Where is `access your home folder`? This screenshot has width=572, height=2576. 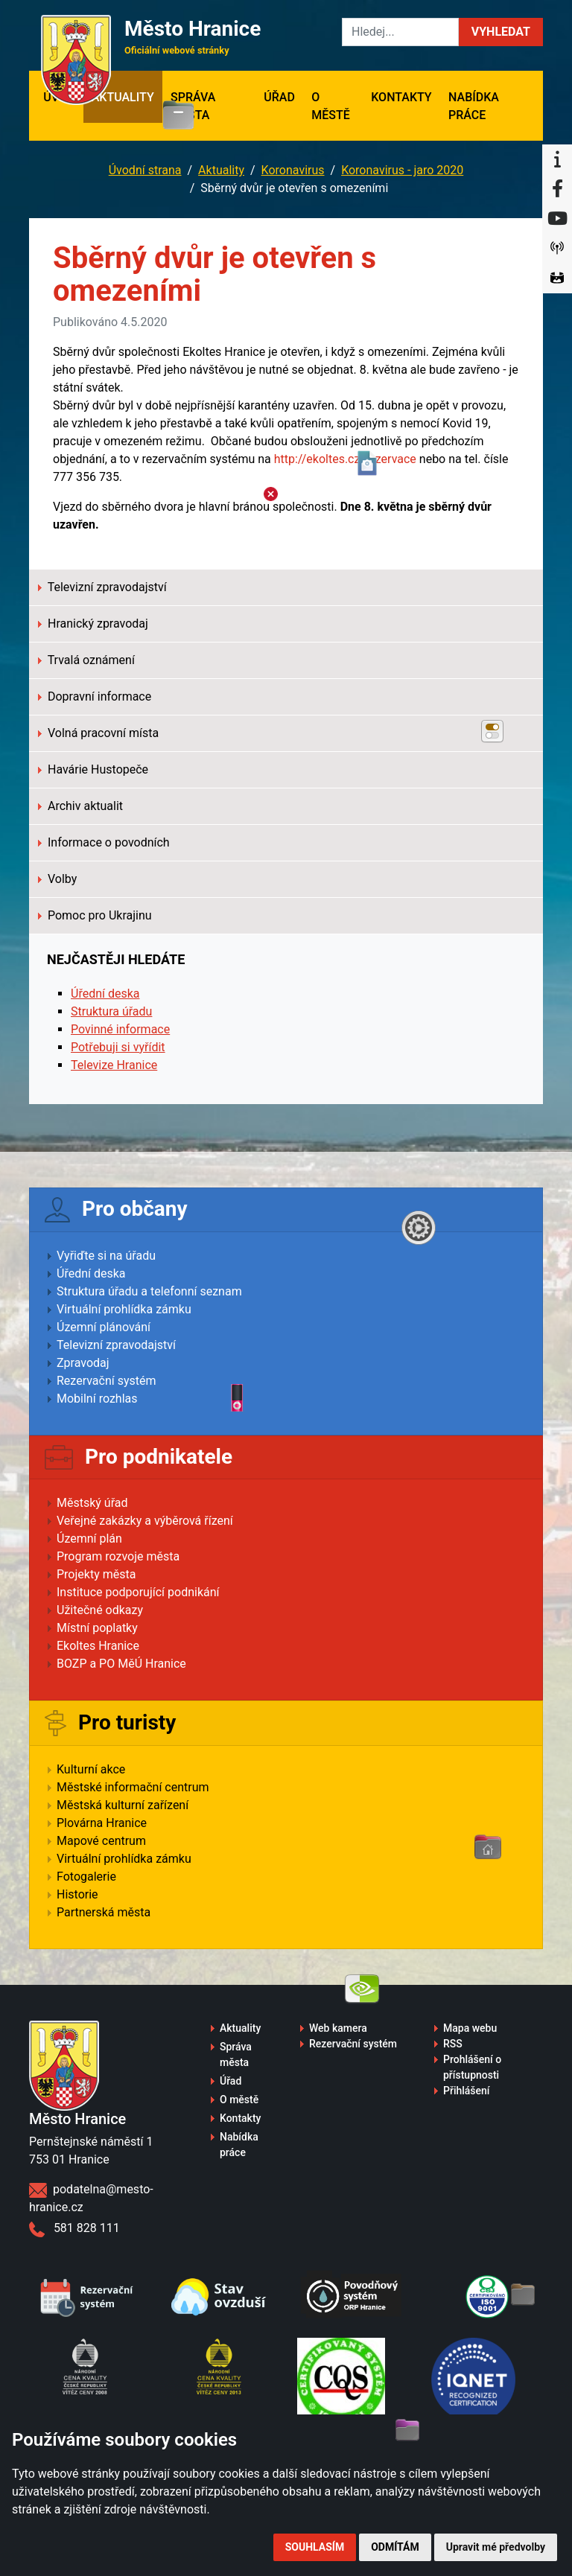 access your home folder is located at coordinates (488, 1846).